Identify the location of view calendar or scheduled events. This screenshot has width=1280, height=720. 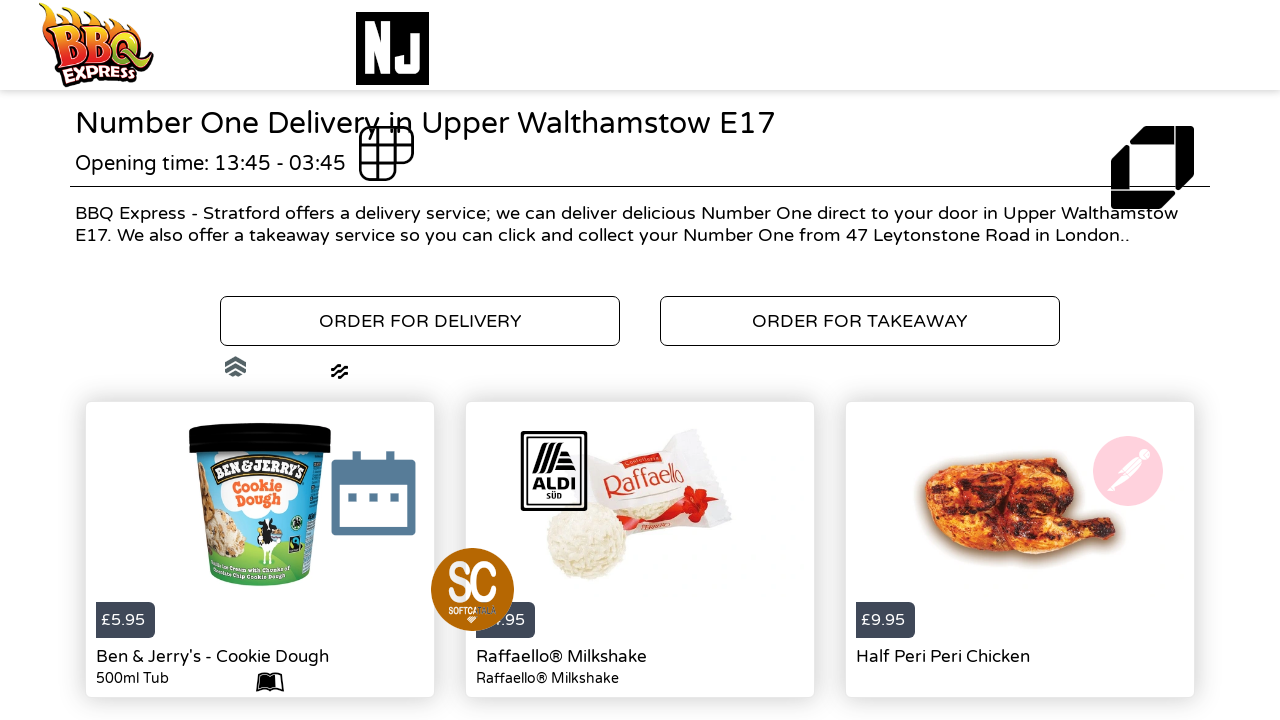
(373, 497).